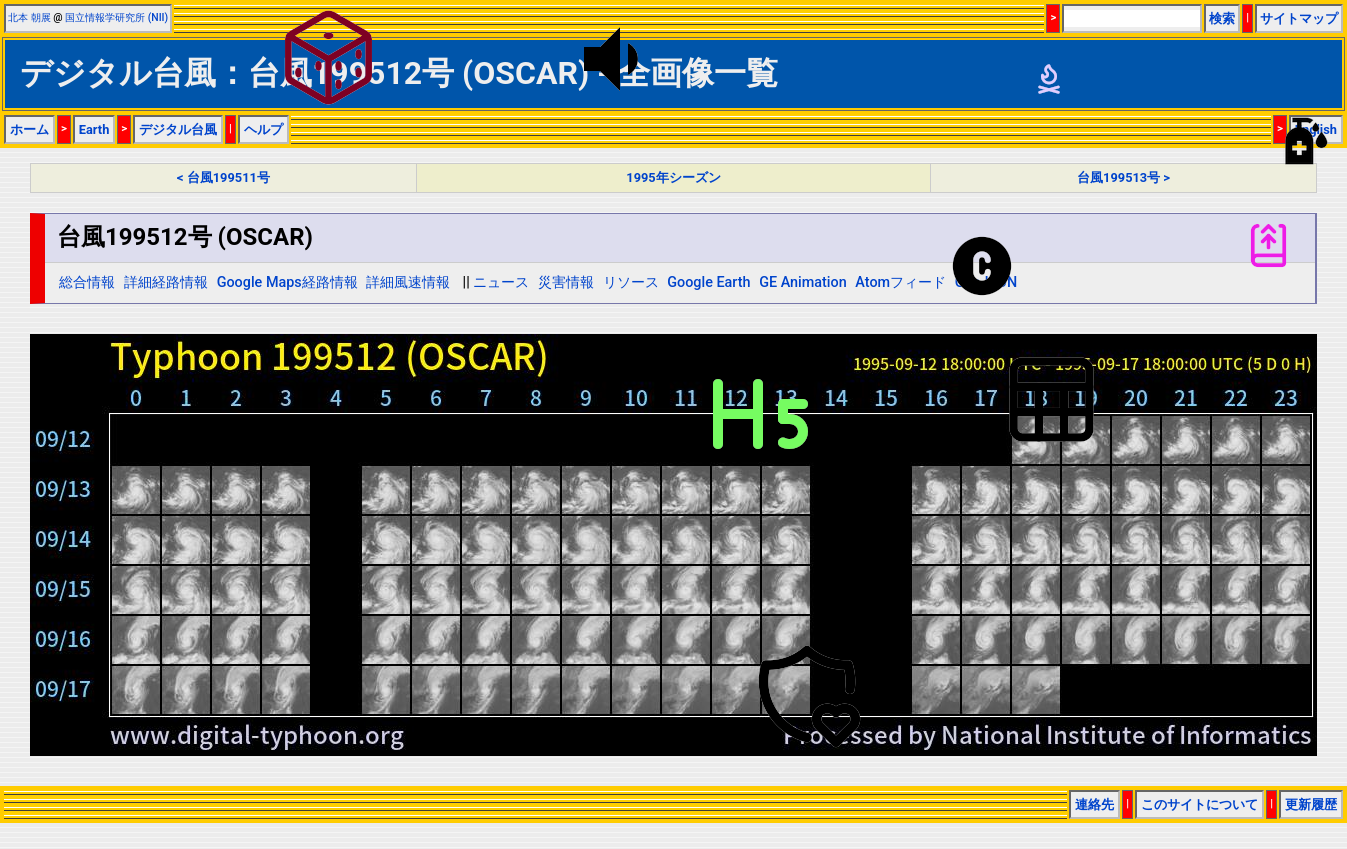 Image resolution: width=1347 pixels, height=849 pixels. I want to click on format text as heading level 5, so click(758, 414).